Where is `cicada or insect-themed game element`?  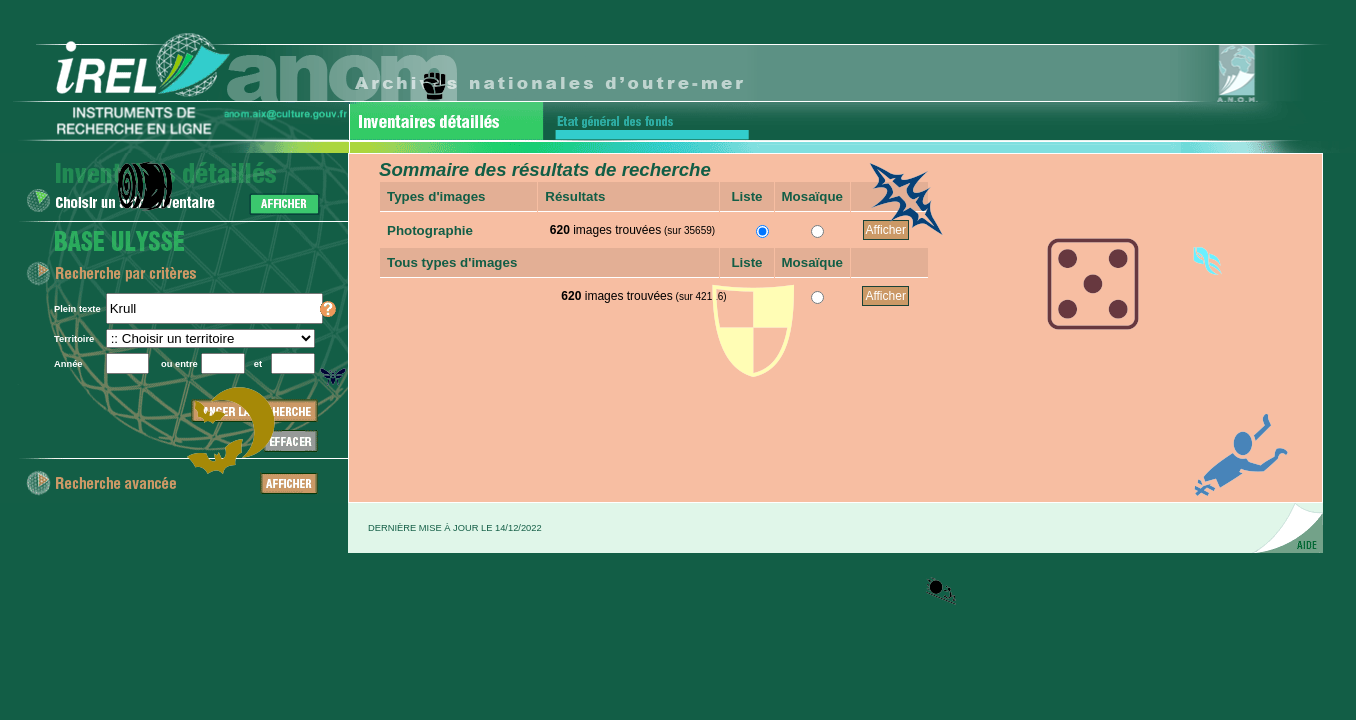 cicada or insect-themed game element is located at coordinates (333, 377).